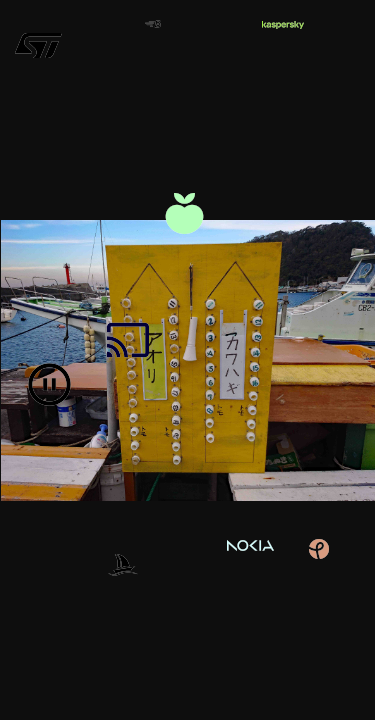  Describe the element at coordinates (153, 24) in the screenshot. I see `BlazeMeter logo - performance testing platform` at that location.